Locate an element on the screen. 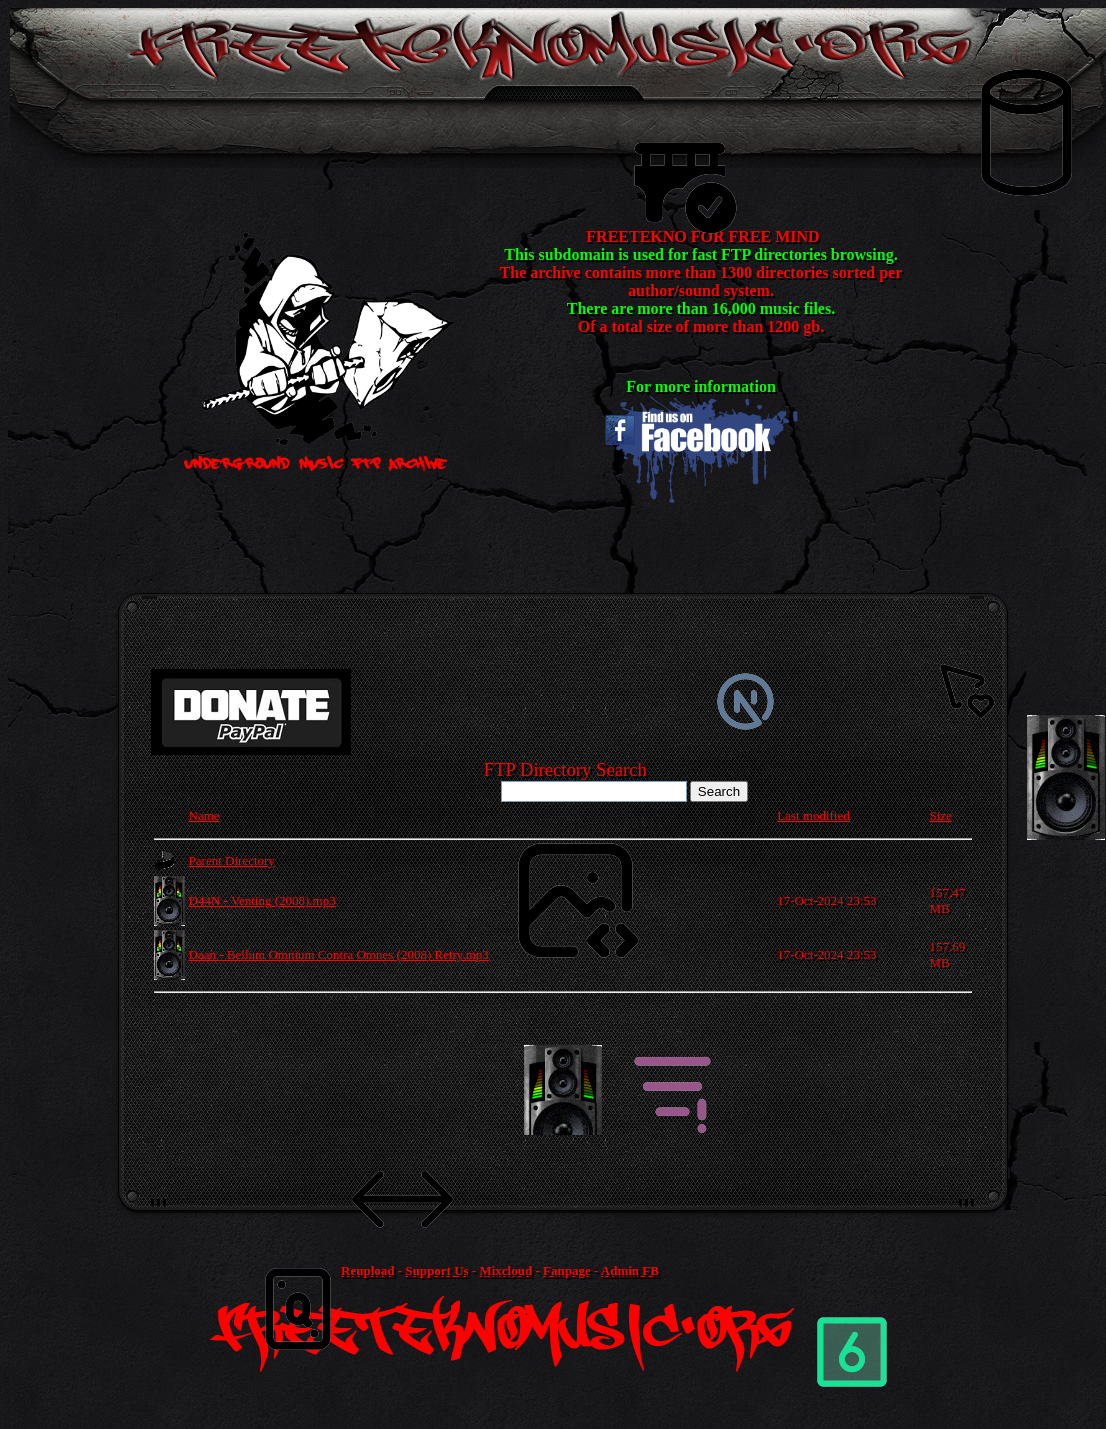 The width and height of the screenshot is (1106, 1429). Next.js framework logo is located at coordinates (745, 701).